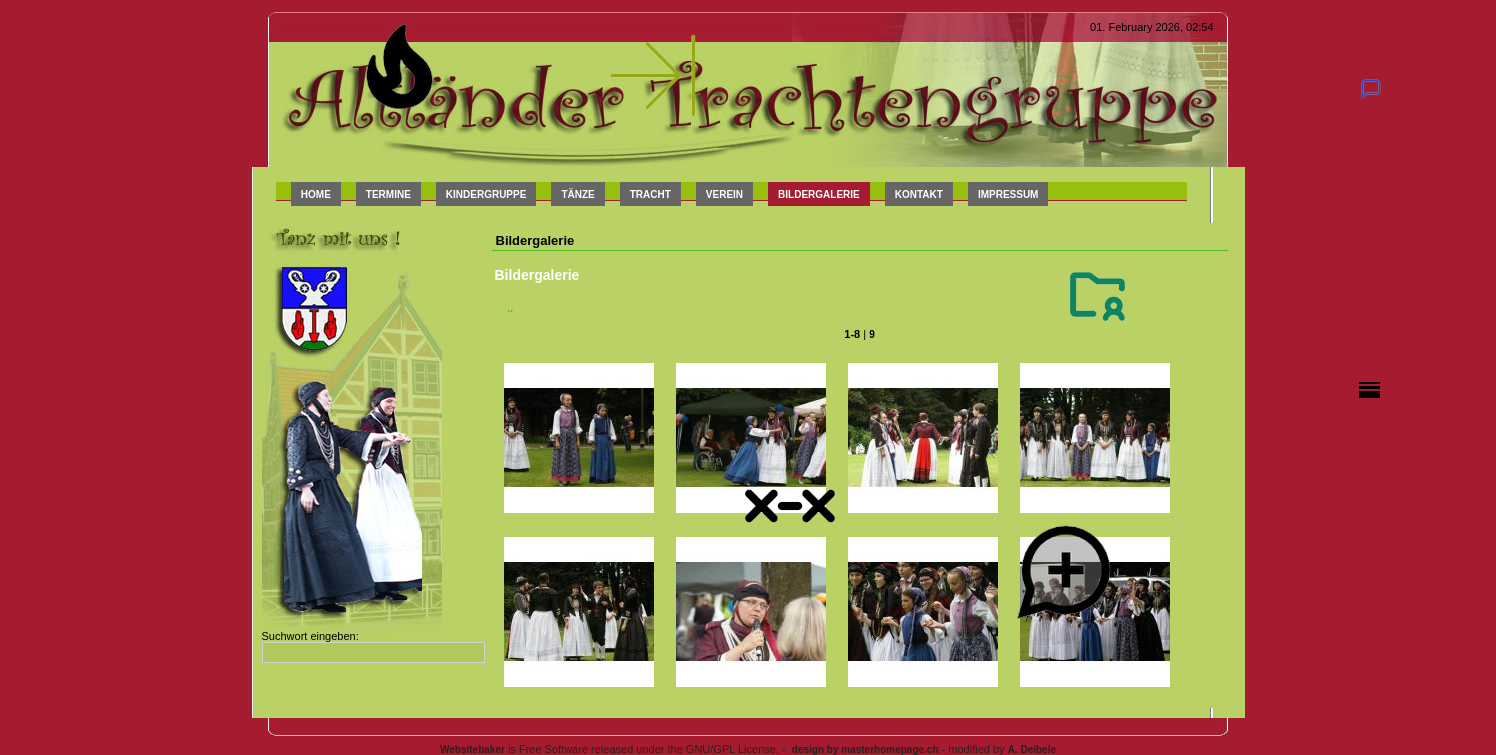  Describe the element at coordinates (1066, 570) in the screenshot. I see `add a comment or review to a map location` at that location.